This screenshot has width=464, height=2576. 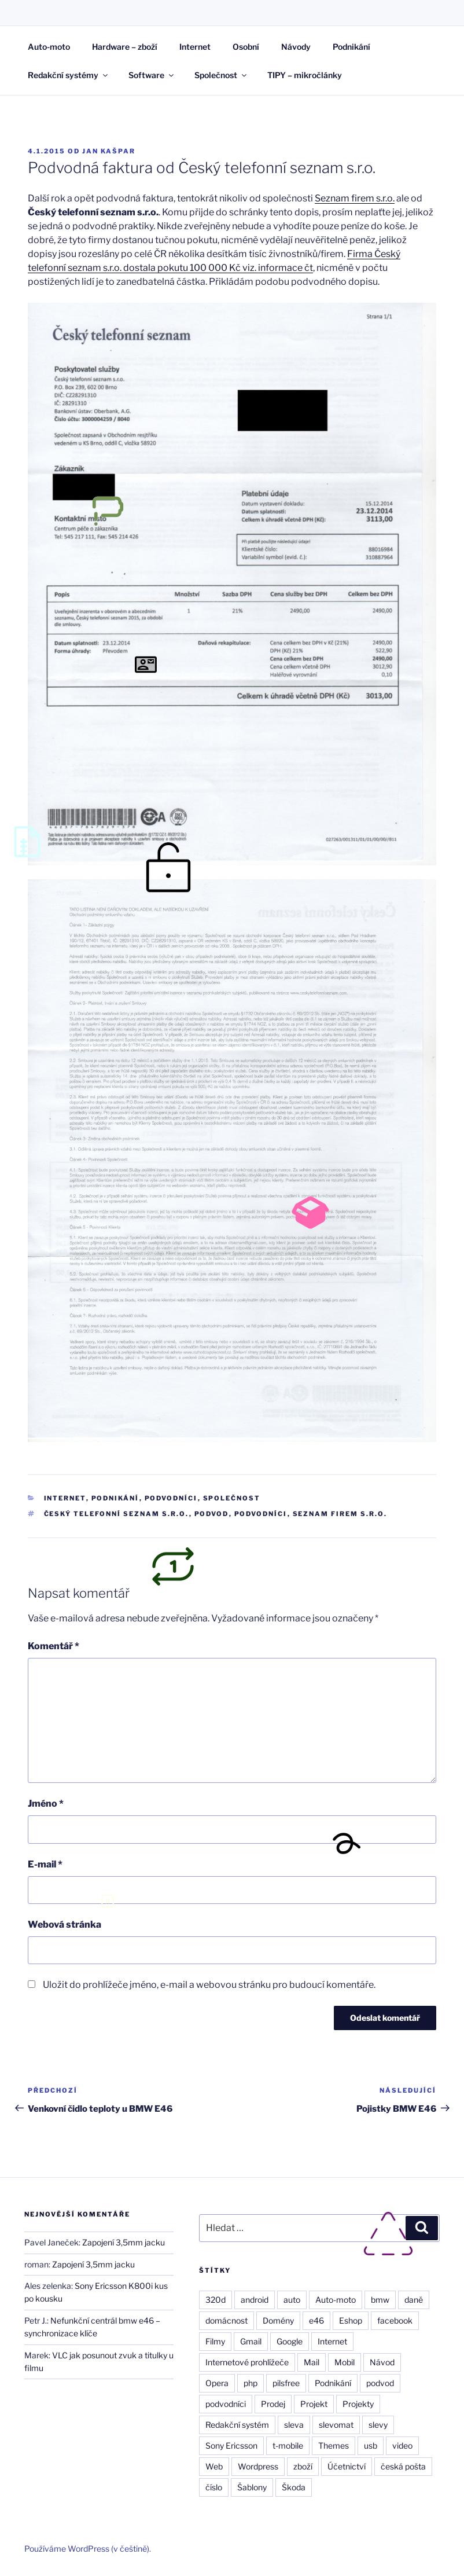 I want to click on access contact's email information, so click(x=146, y=665).